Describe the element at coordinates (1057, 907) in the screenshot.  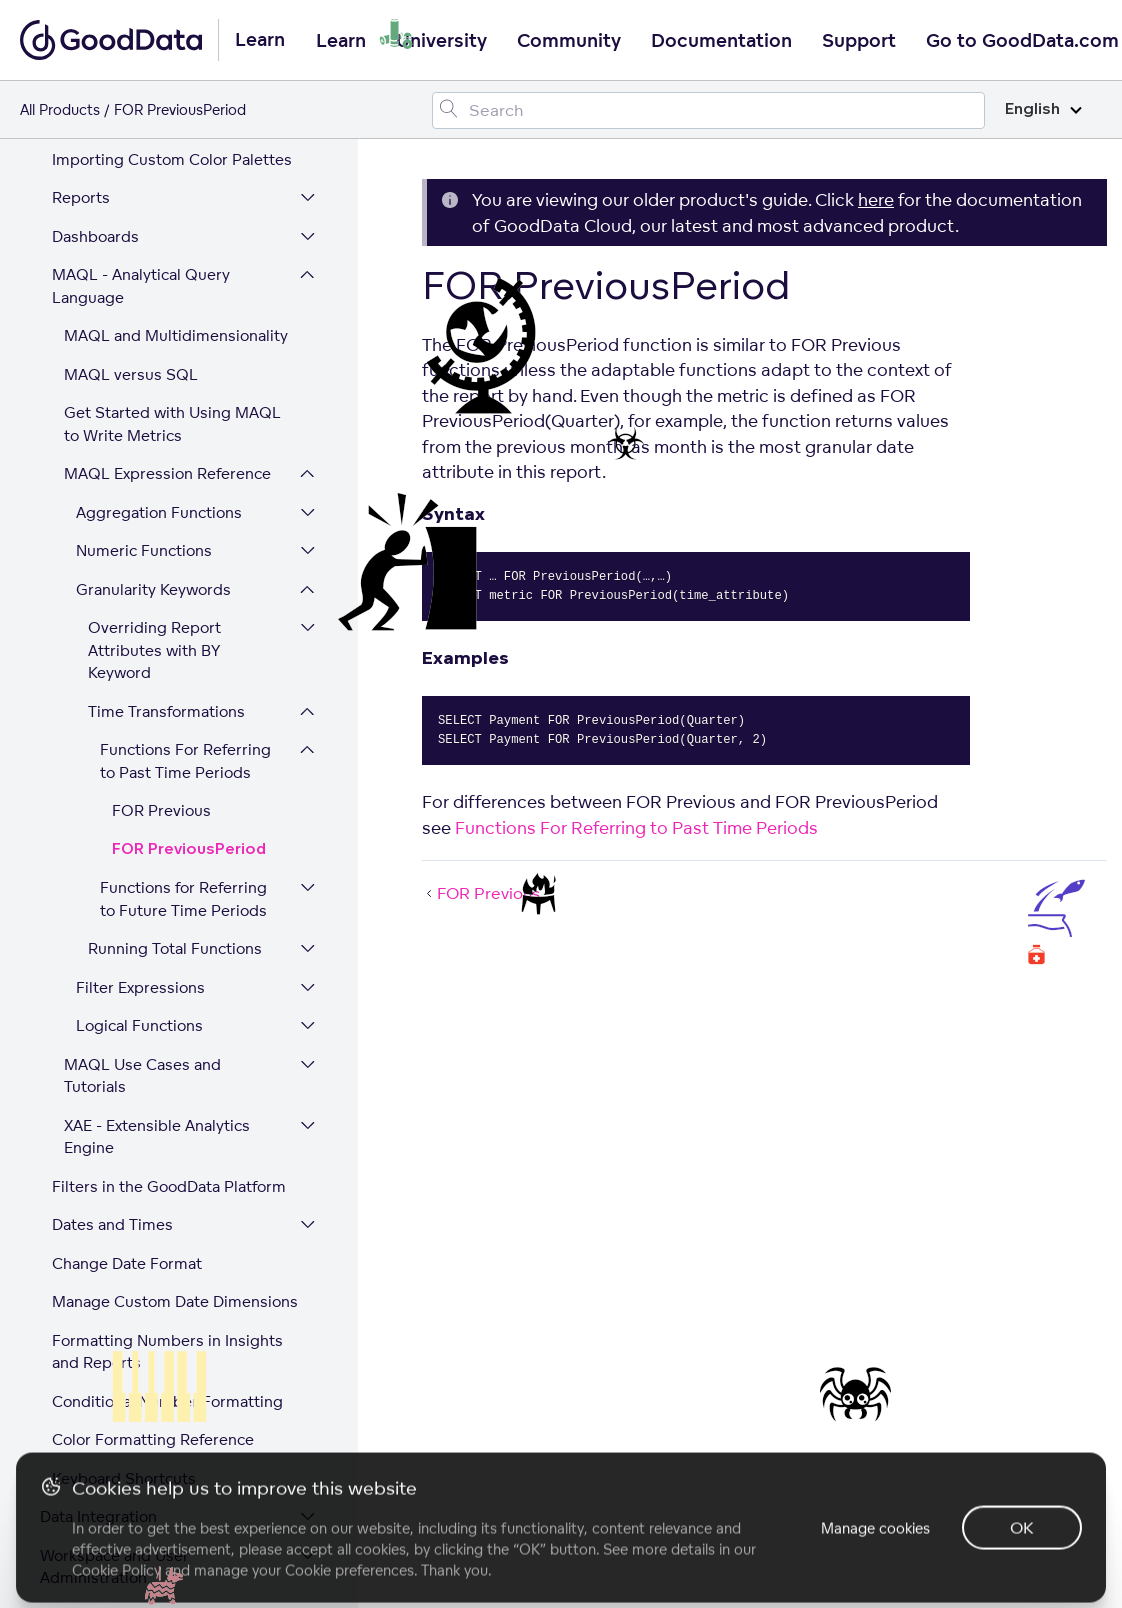
I see `indicates an item or character has escaped` at that location.